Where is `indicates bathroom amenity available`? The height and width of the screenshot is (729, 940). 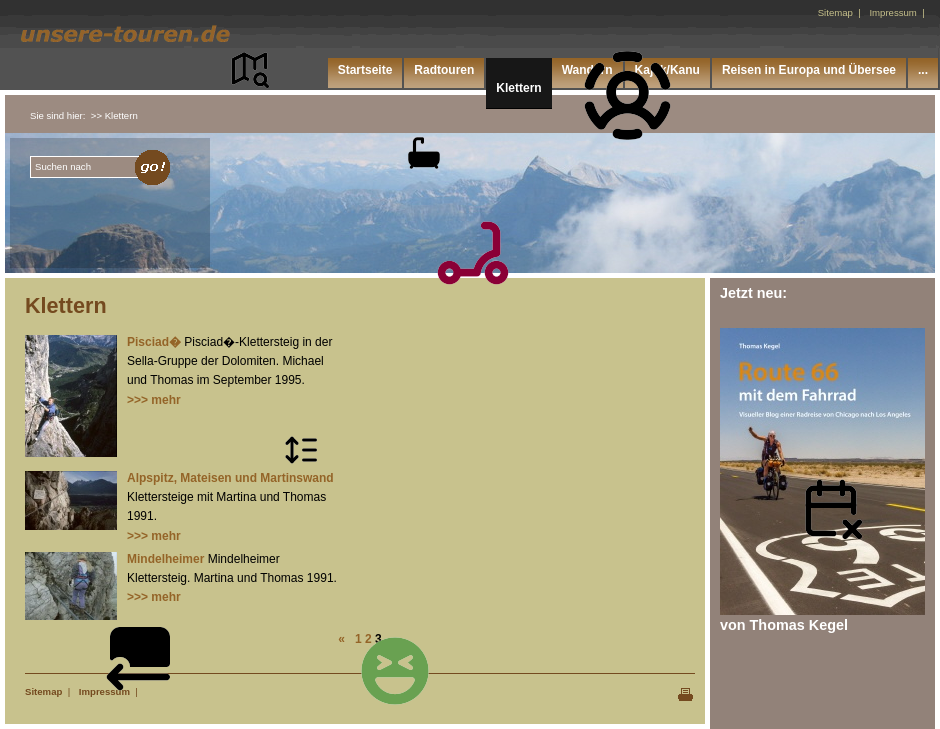
indicates bathroom amenity available is located at coordinates (424, 153).